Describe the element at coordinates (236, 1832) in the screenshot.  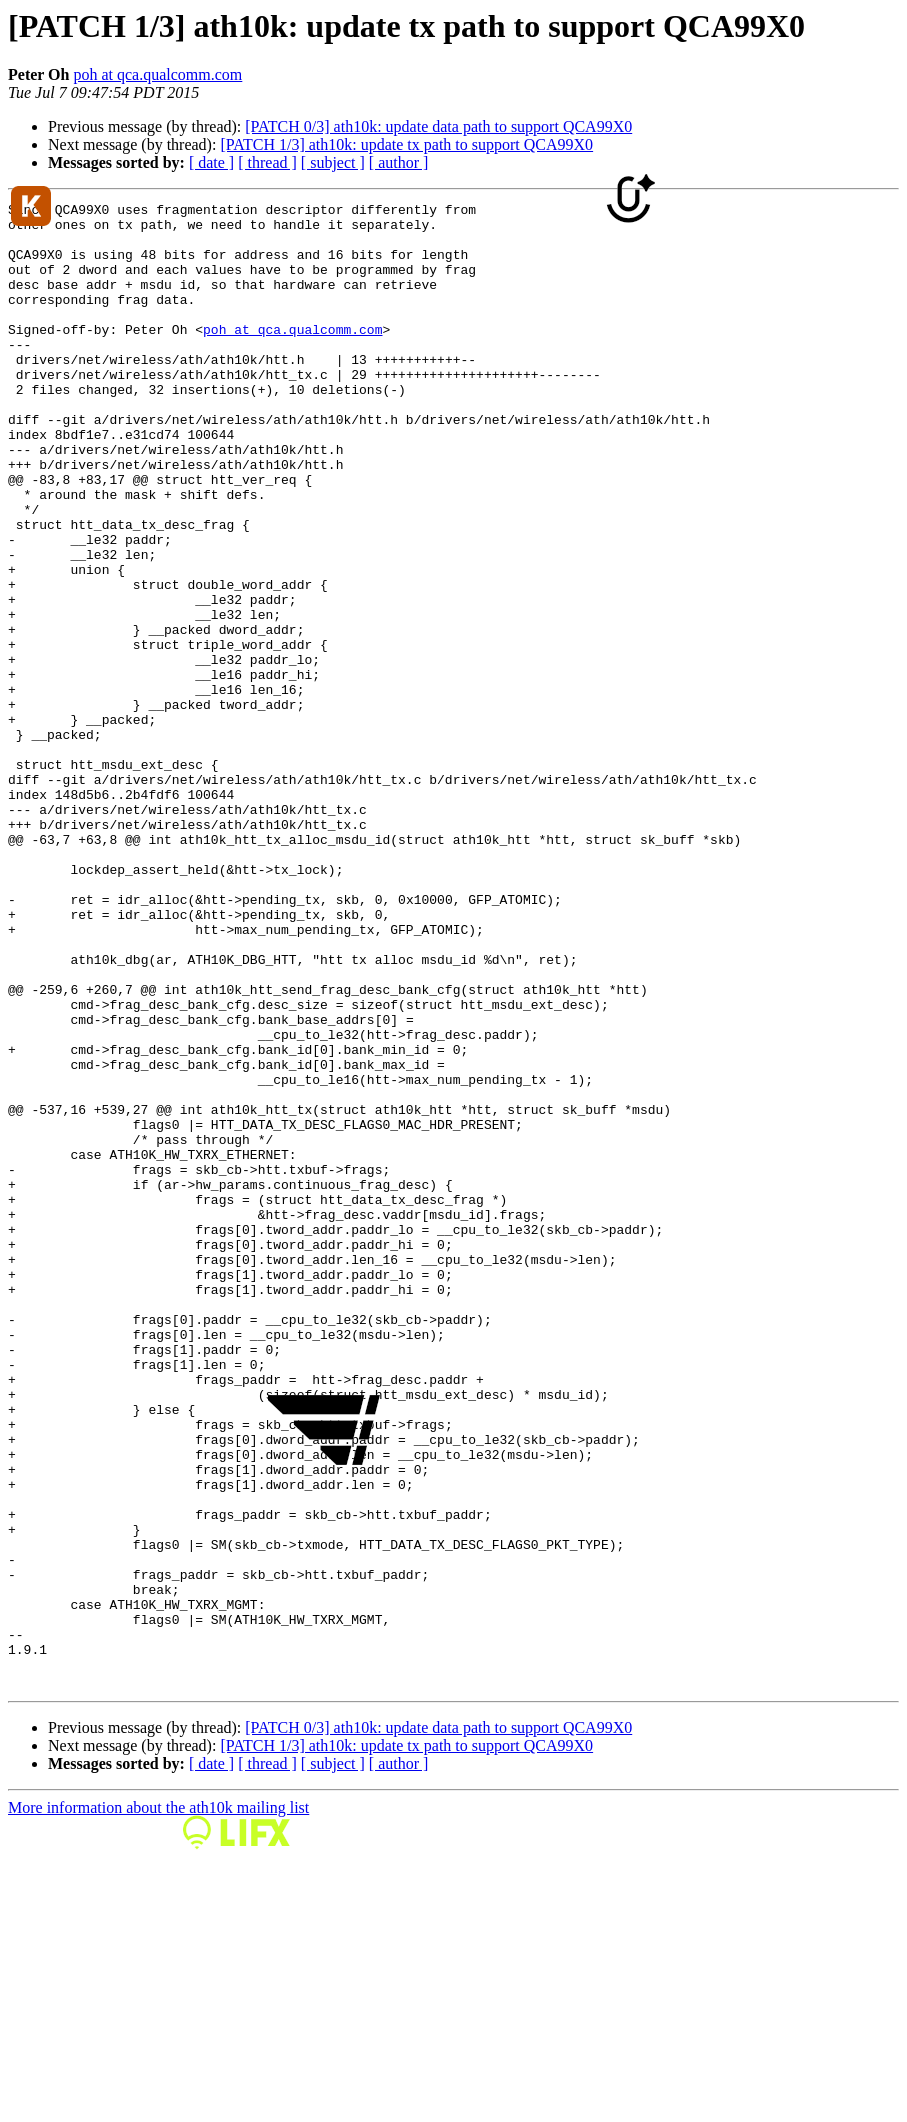
I see `open the LIFX smart lighting app` at that location.